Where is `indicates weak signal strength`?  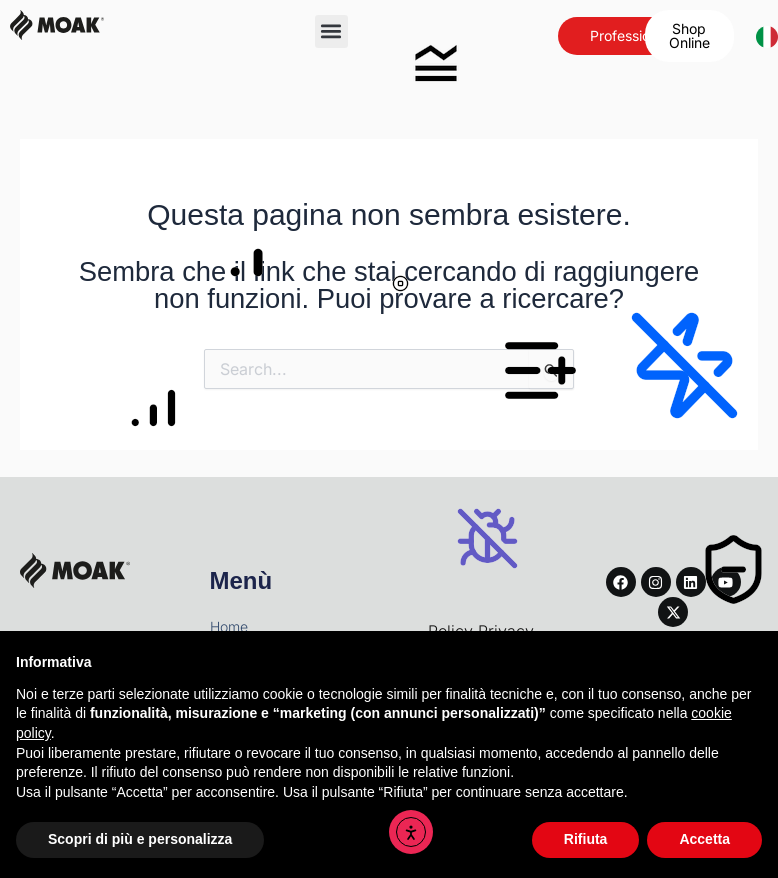 indicates weak signal strength is located at coordinates (281, 235).